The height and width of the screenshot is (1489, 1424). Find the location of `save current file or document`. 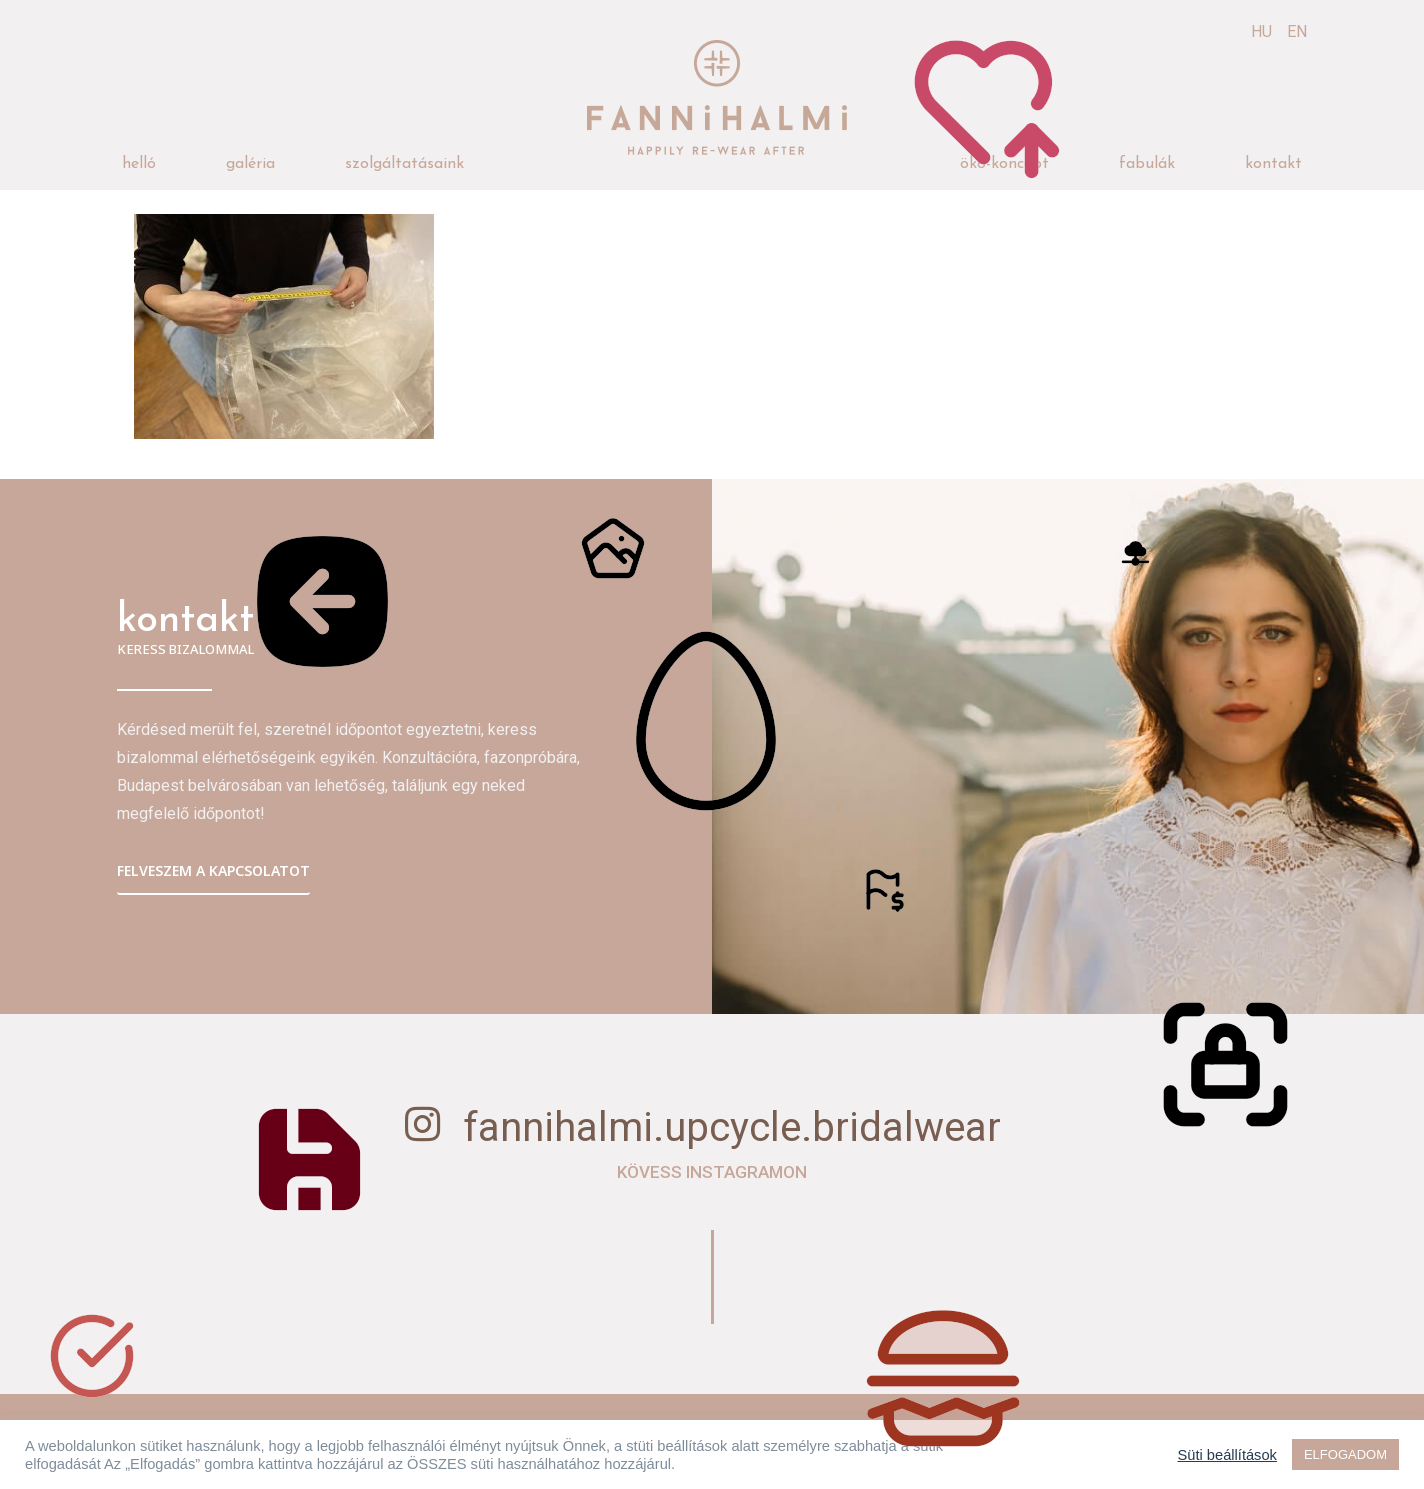

save current file or document is located at coordinates (309, 1159).